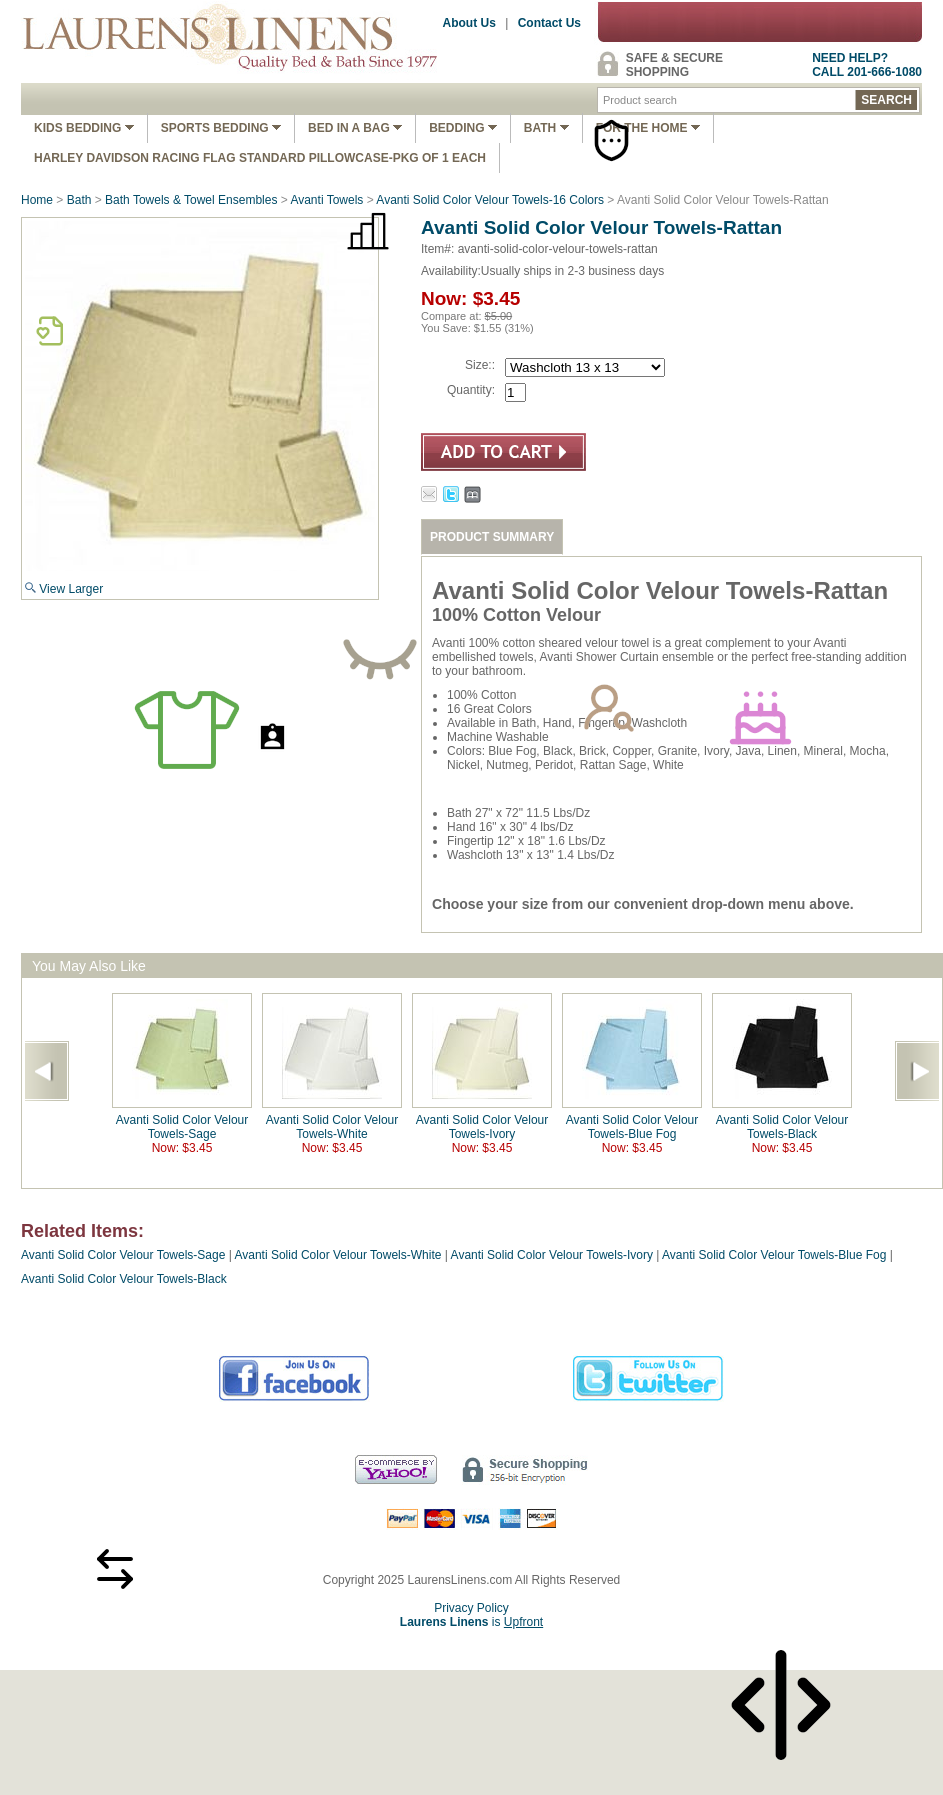 The height and width of the screenshot is (1795, 943). Describe the element at coordinates (51, 331) in the screenshot. I see `add file to favorites` at that location.